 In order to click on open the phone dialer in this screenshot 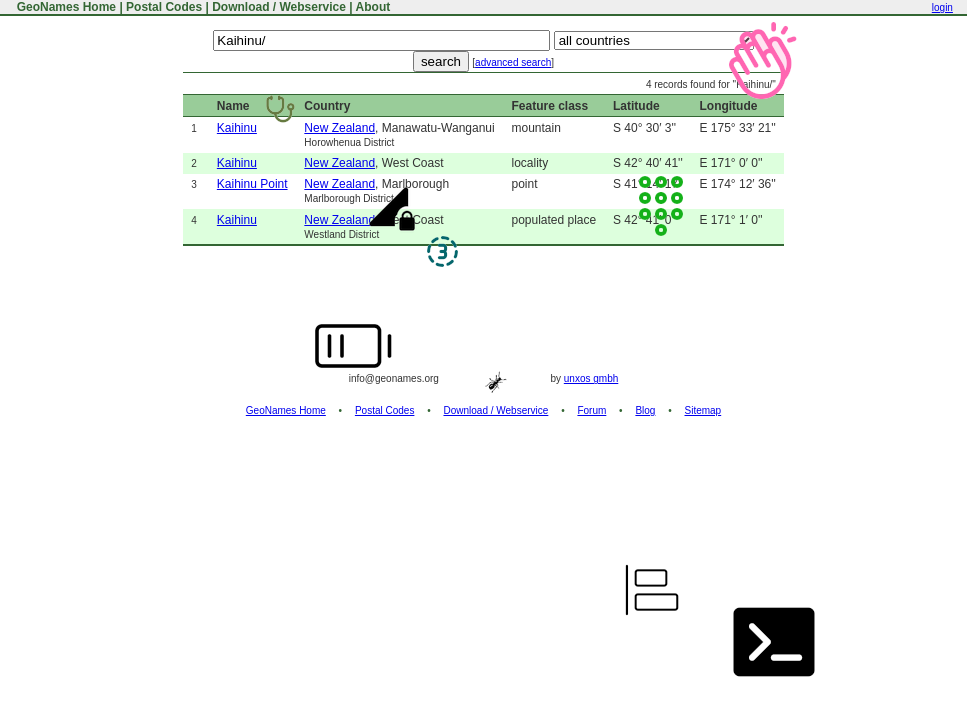, I will do `click(661, 206)`.